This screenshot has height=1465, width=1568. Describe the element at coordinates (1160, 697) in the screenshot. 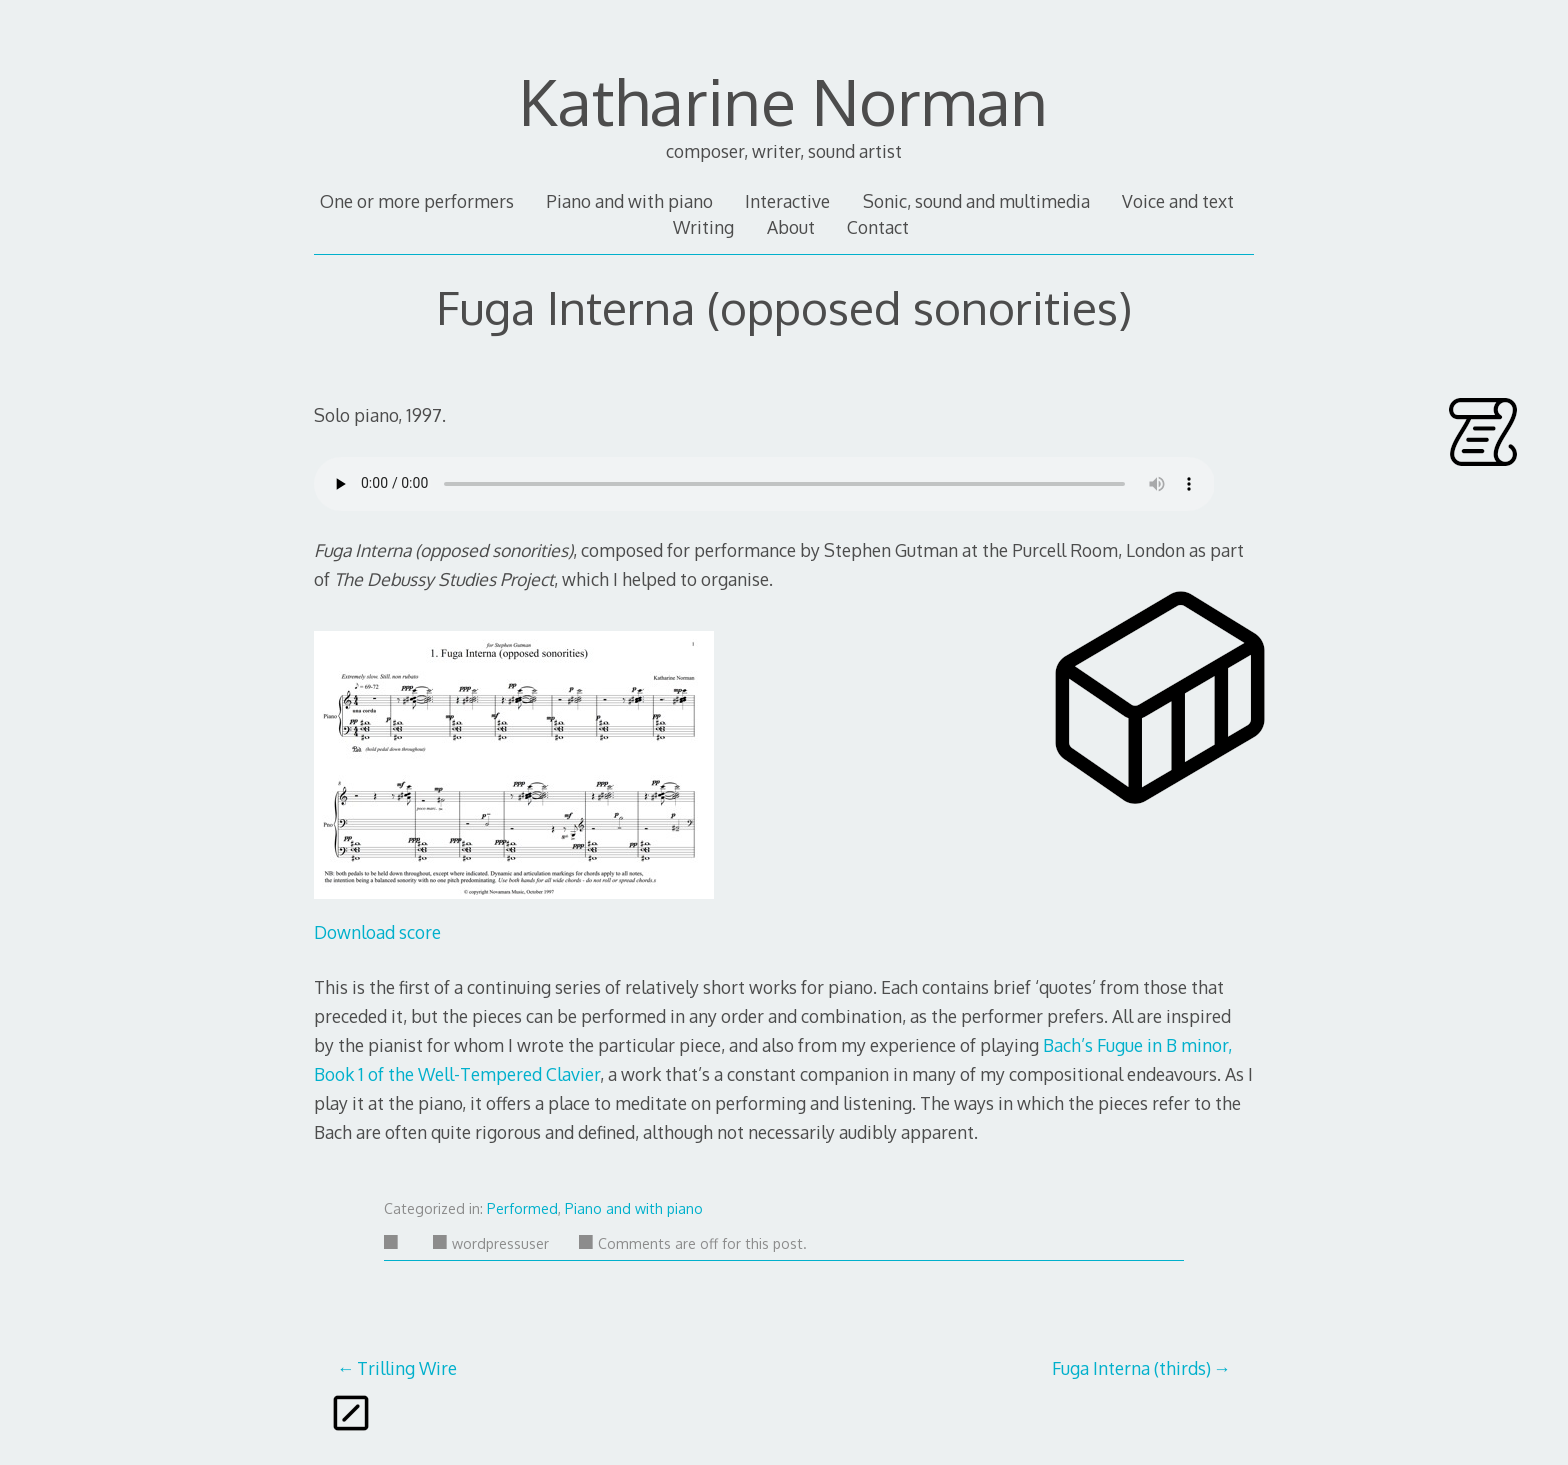

I see `view container or package details` at that location.